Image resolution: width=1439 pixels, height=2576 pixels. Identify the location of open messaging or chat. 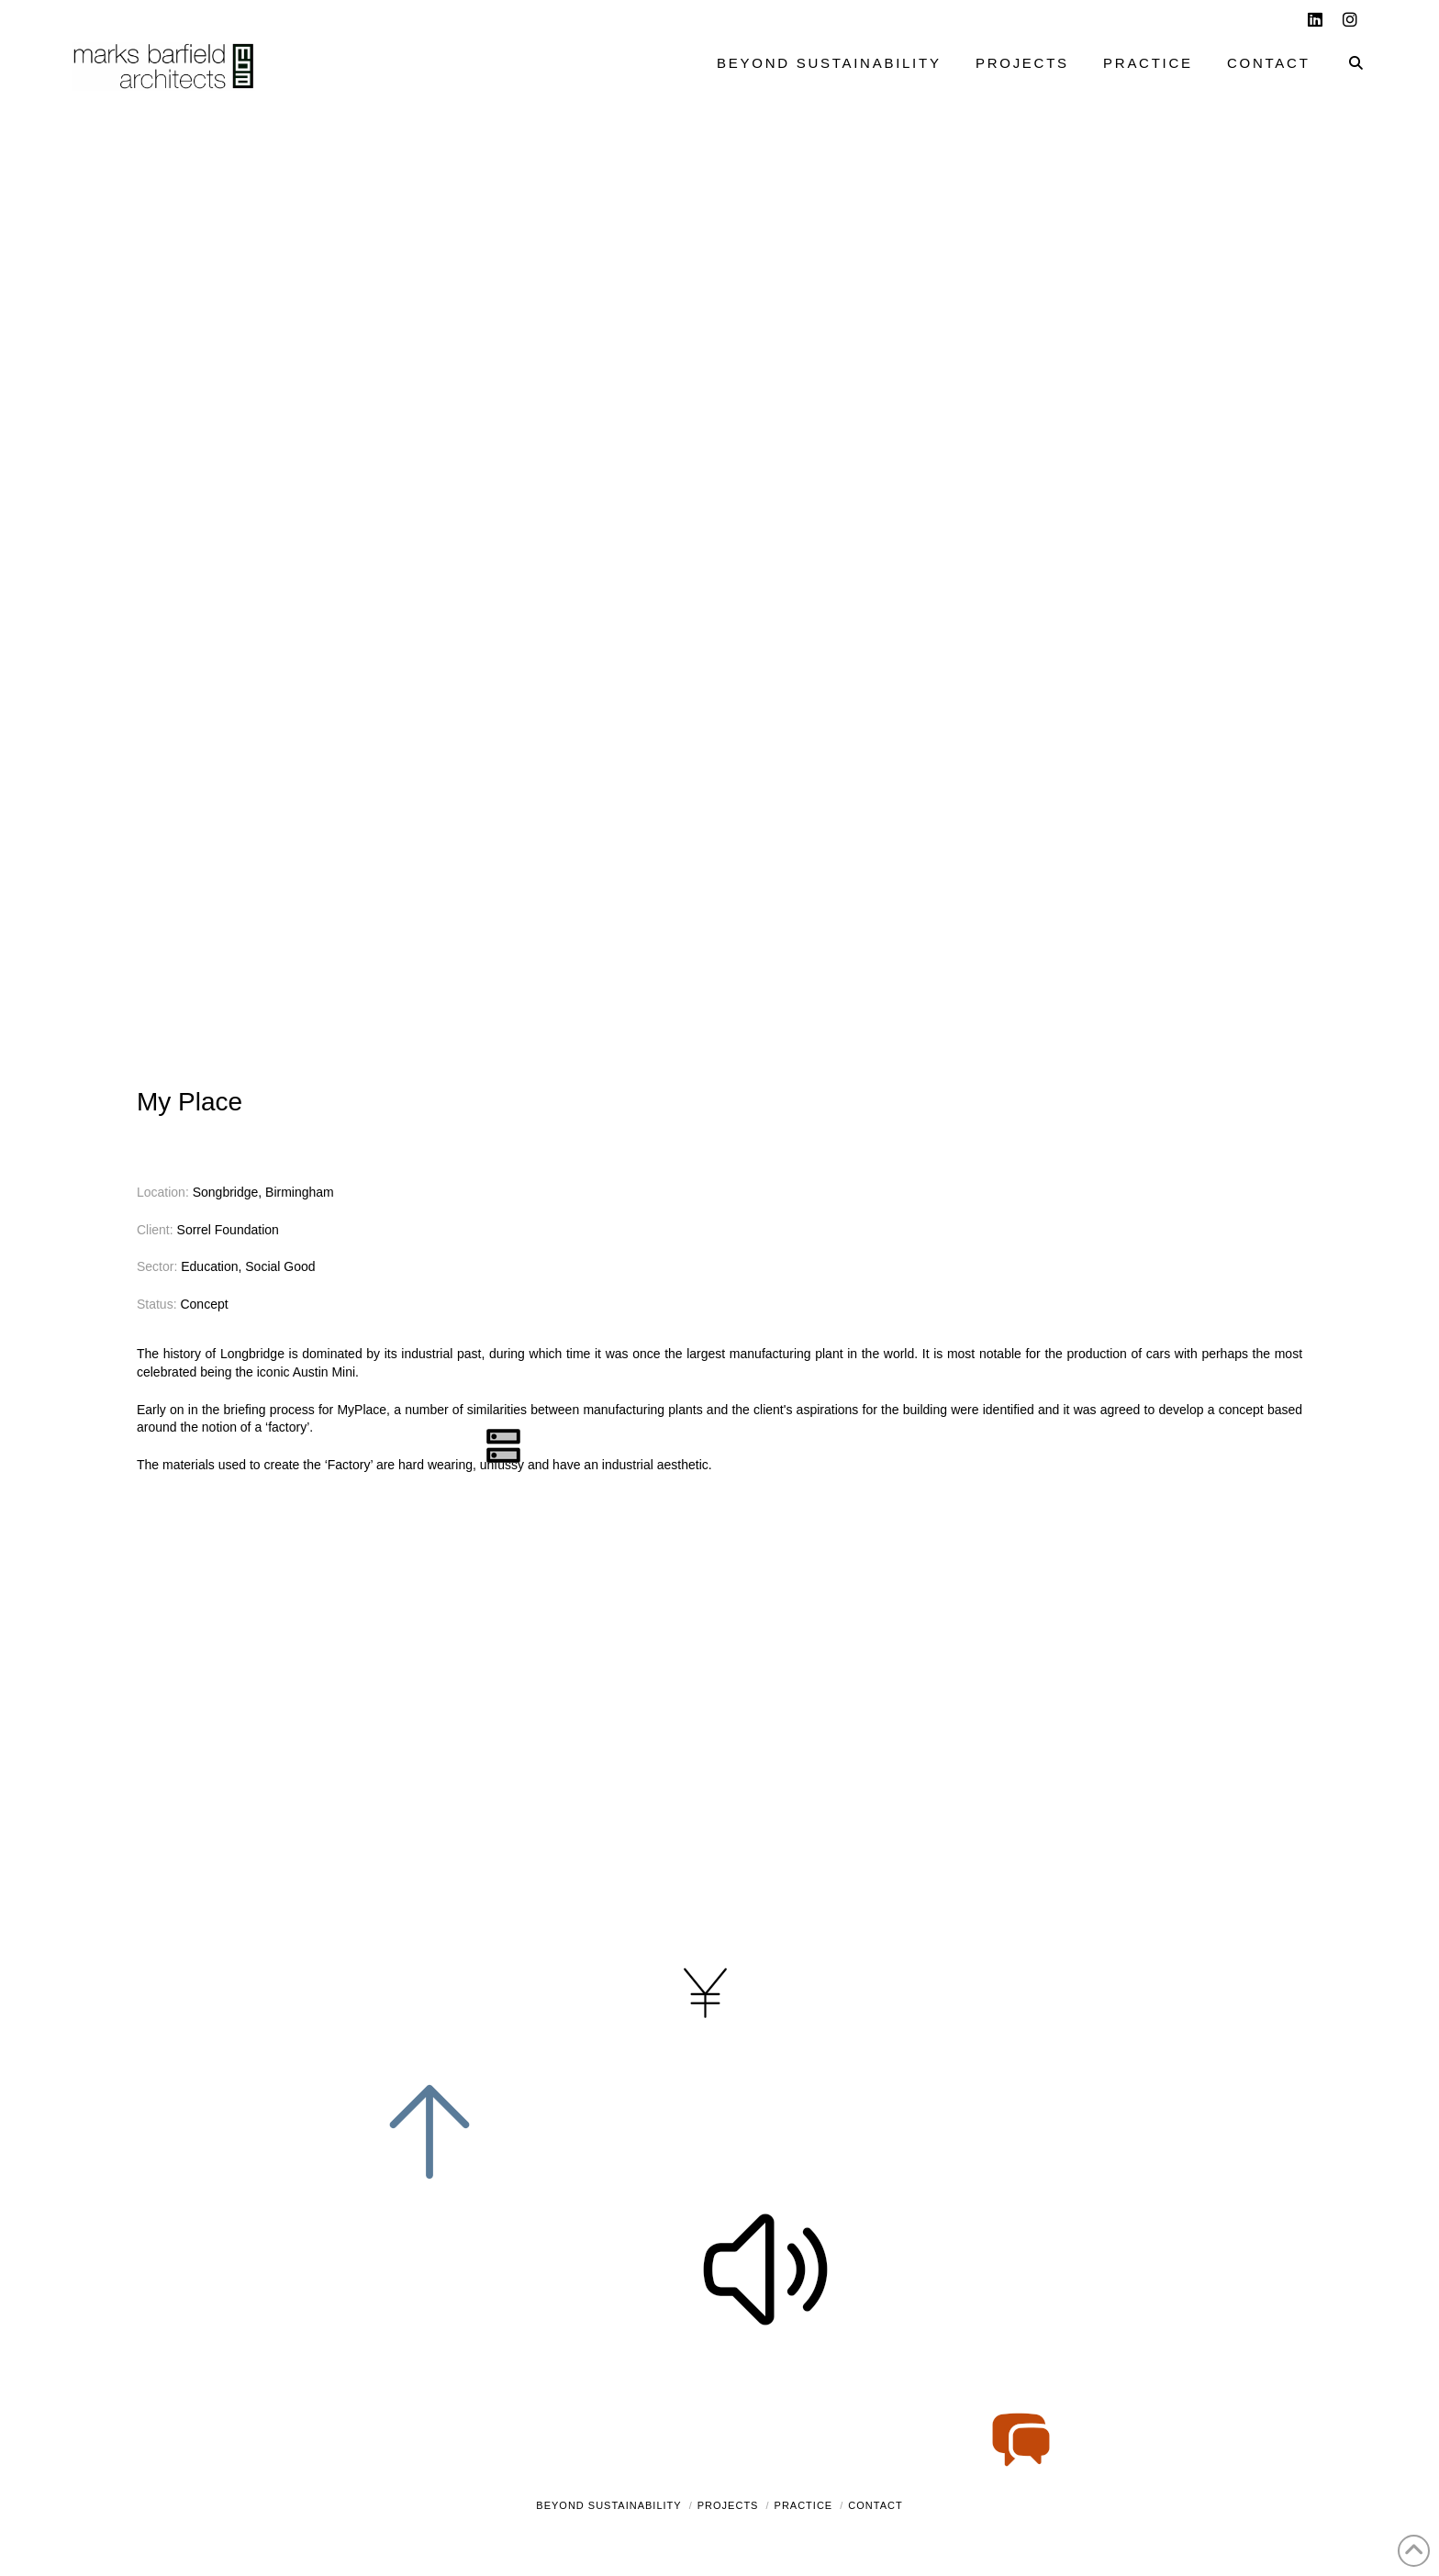
(1021, 2439).